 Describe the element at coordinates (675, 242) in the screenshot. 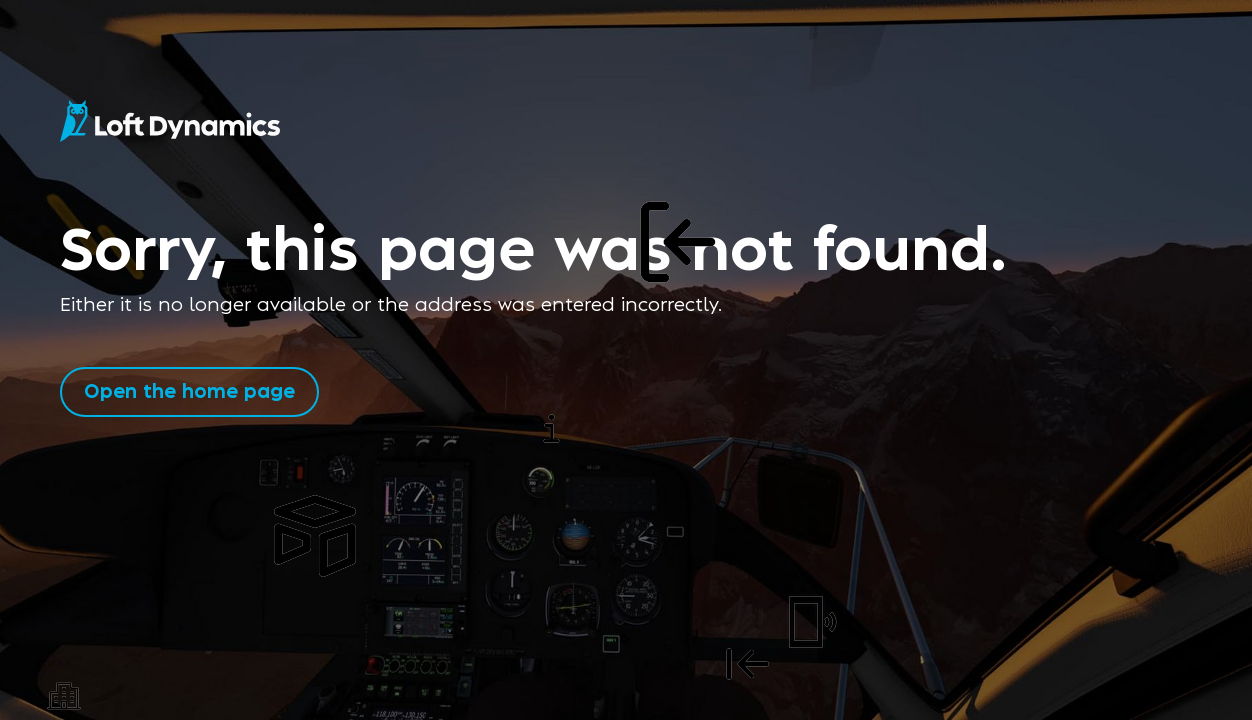

I see `sign in to your account` at that location.